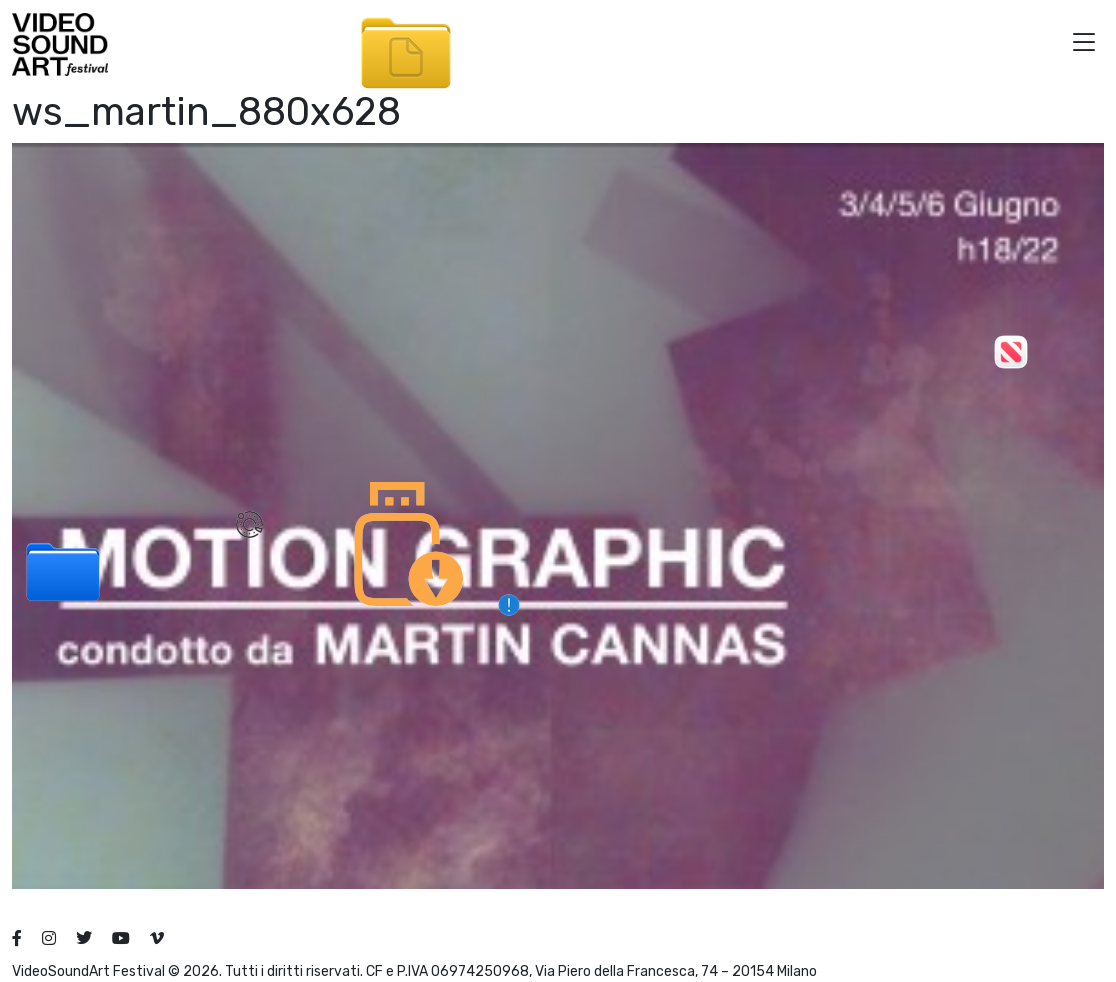  Describe the element at coordinates (249, 524) in the screenshot. I see `open revolt chat application` at that location.